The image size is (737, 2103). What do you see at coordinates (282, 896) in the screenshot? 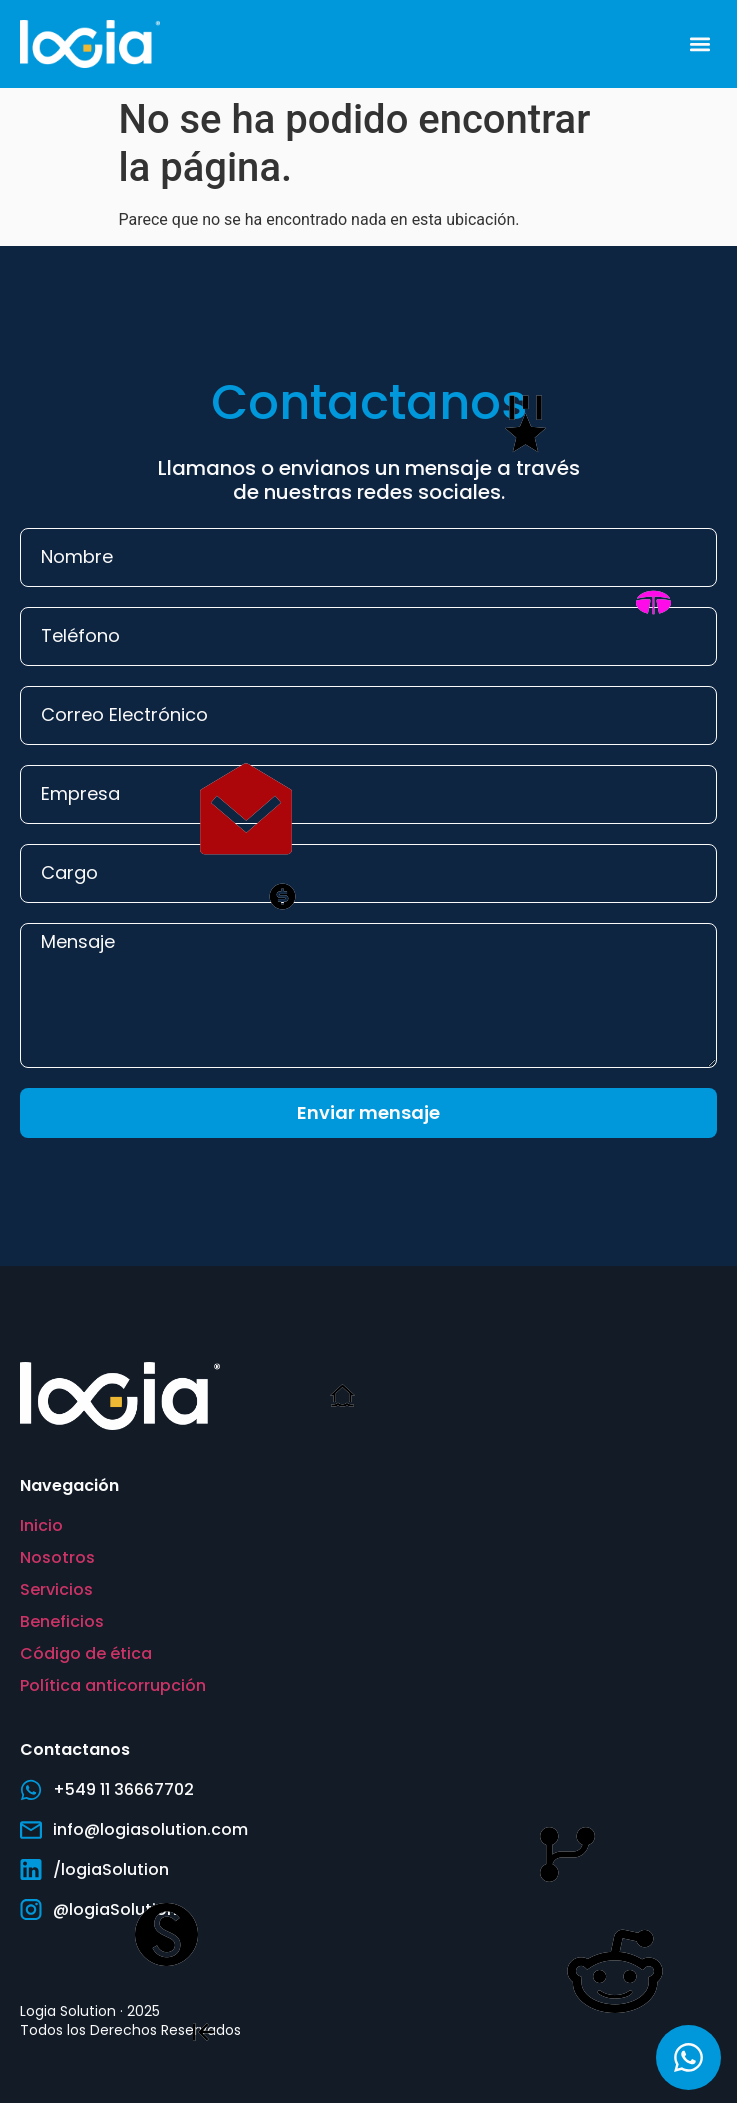
I see `view account balance or financial summary` at bounding box center [282, 896].